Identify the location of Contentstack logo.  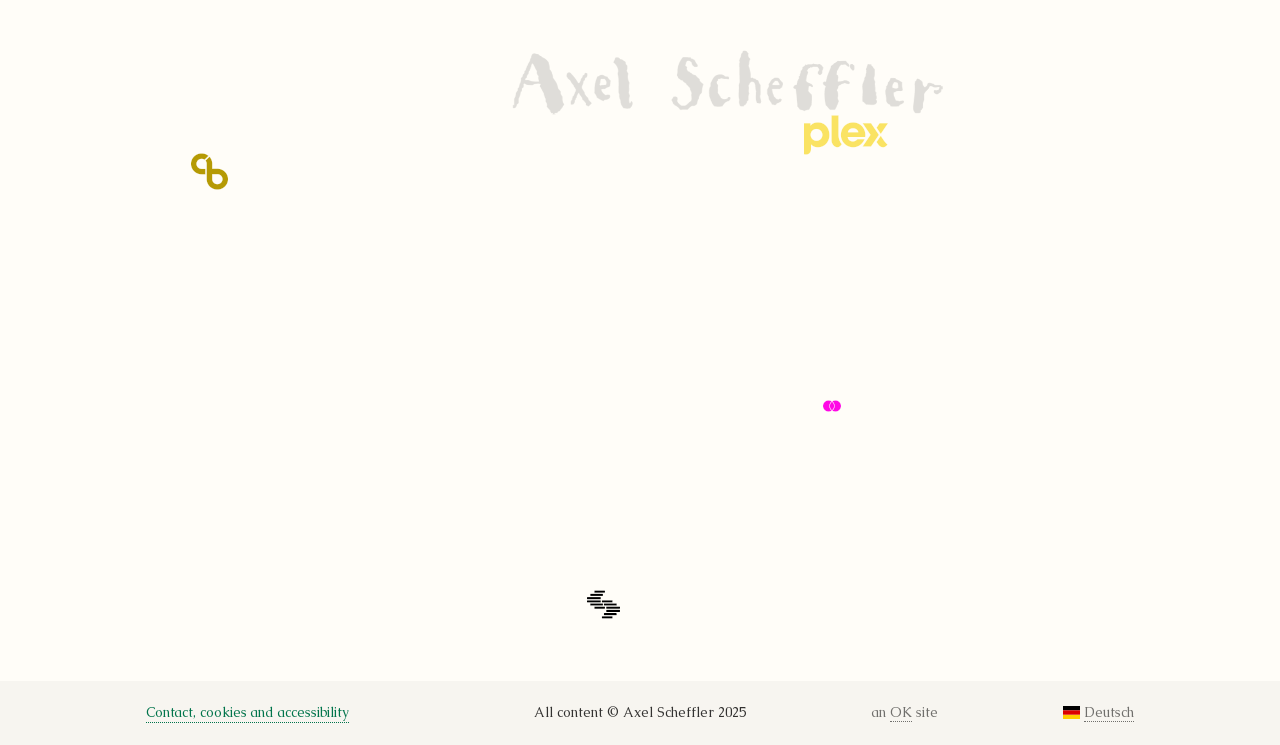
(603, 604).